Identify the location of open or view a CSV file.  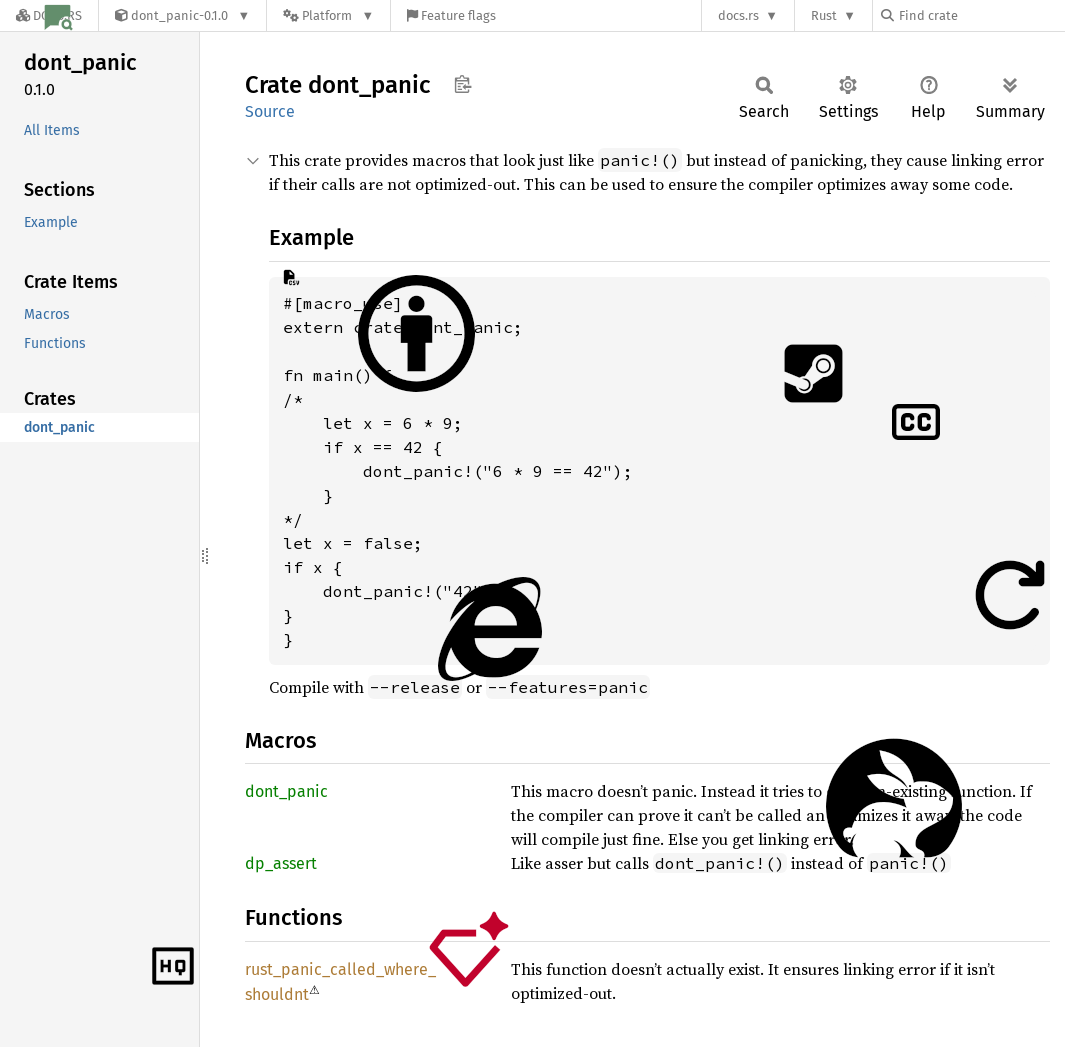
(291, 277).